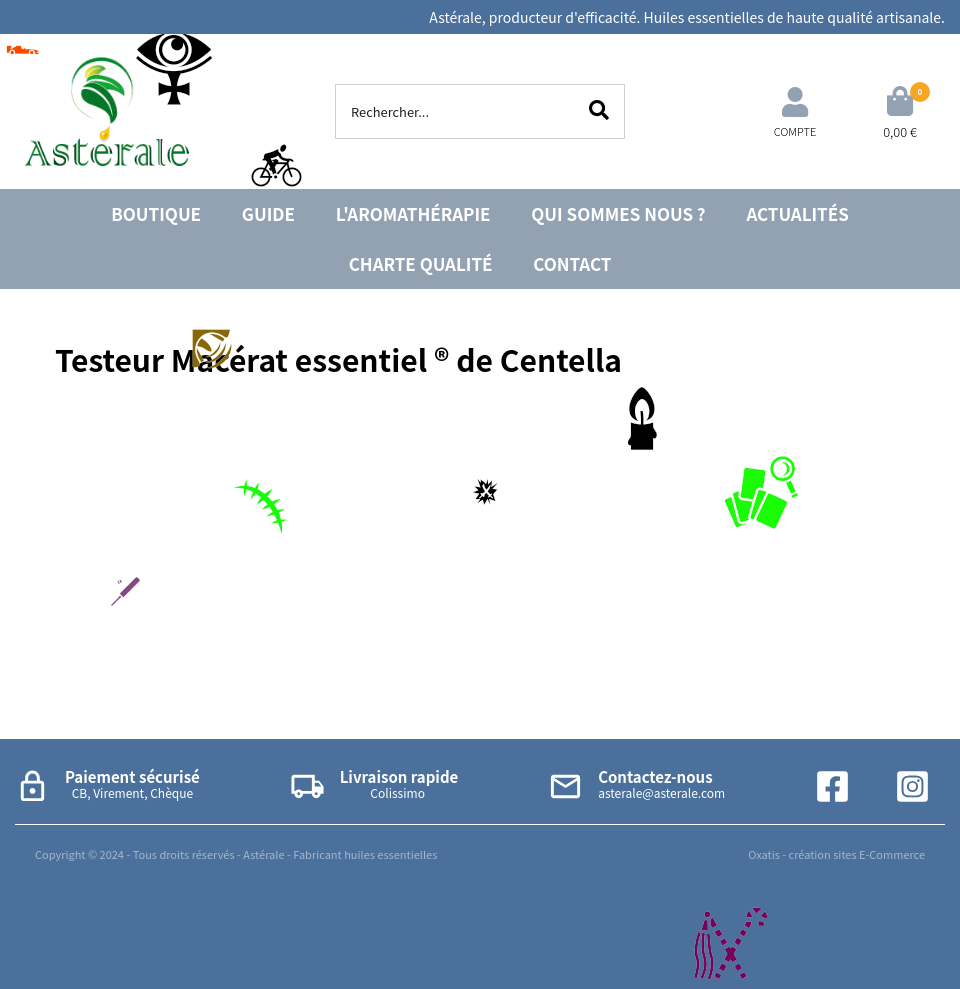 This screenshot has width=960, height=989. I want to click on toggle ambient or night mode lighting, so click(641, 418).